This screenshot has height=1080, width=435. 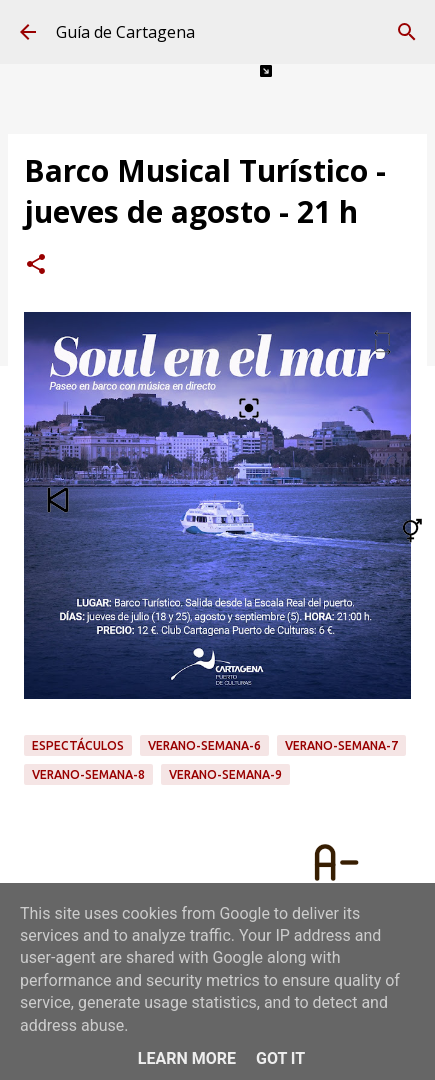 I want to click on decrease font size, so click(x=335, y=862).